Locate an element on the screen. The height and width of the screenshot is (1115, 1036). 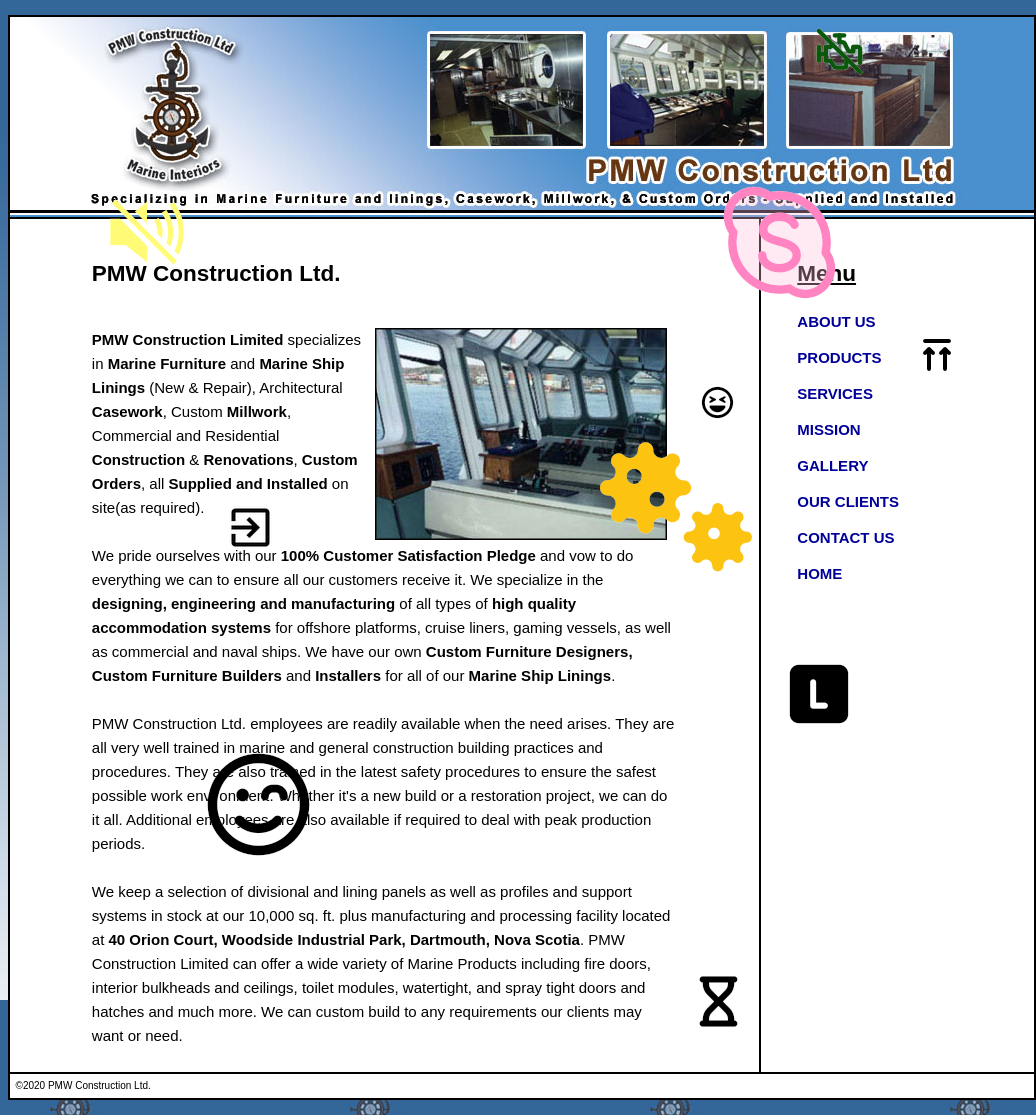
react with a laughing emoji is located at coordinates (717, 402).